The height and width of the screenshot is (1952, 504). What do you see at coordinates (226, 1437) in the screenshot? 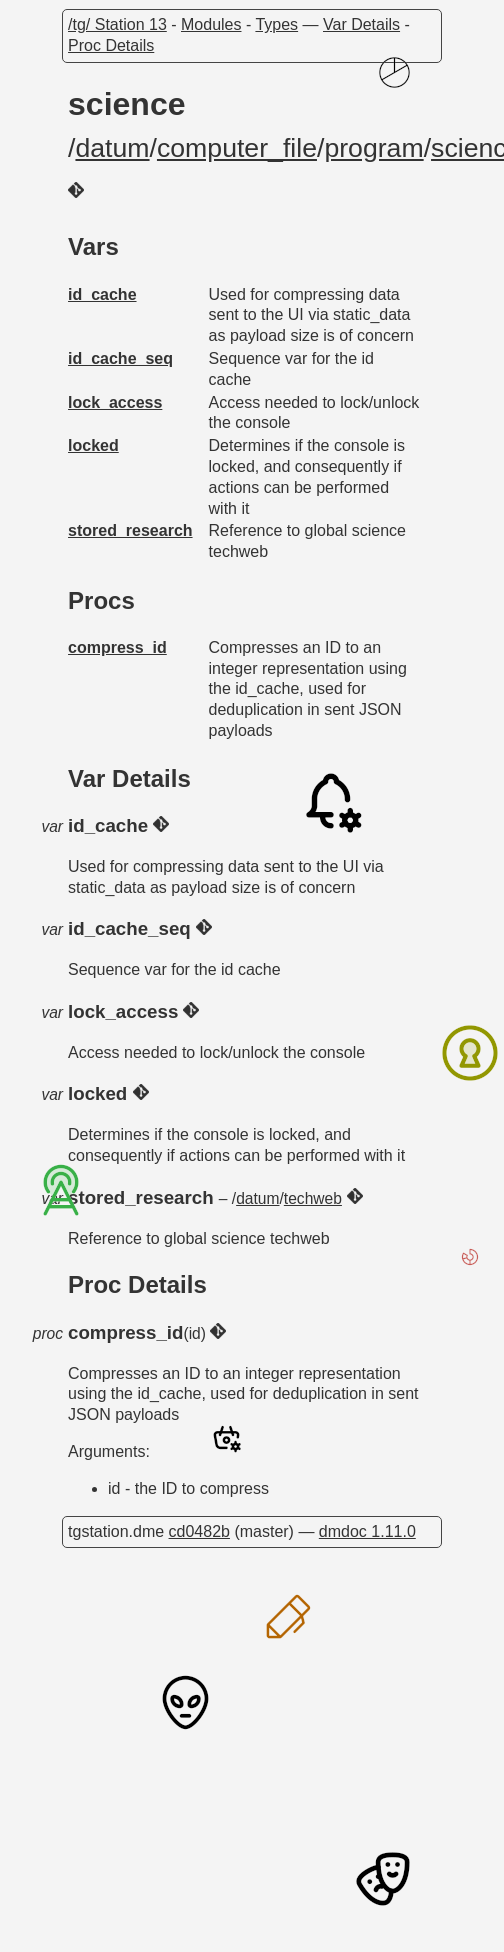
I see `access shopping basket settings` at bounding box center [226, 1437].